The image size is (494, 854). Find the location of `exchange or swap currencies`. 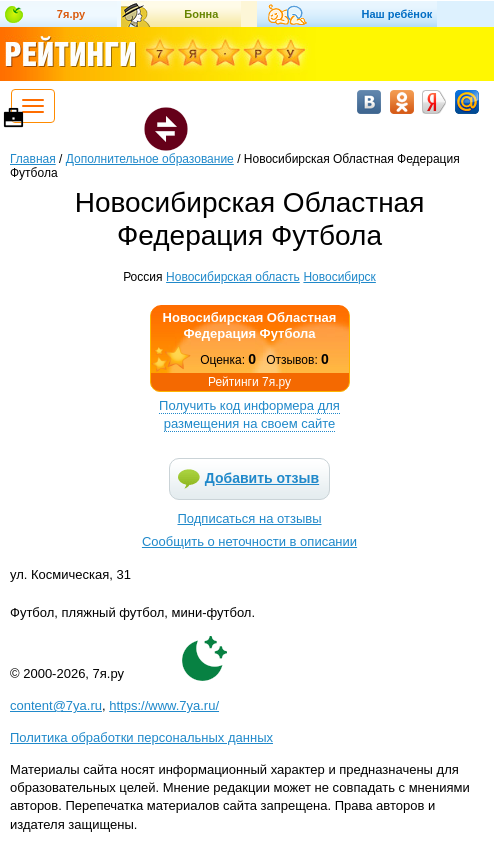

exchange or swap currencies is located at coordinates (166, 129).